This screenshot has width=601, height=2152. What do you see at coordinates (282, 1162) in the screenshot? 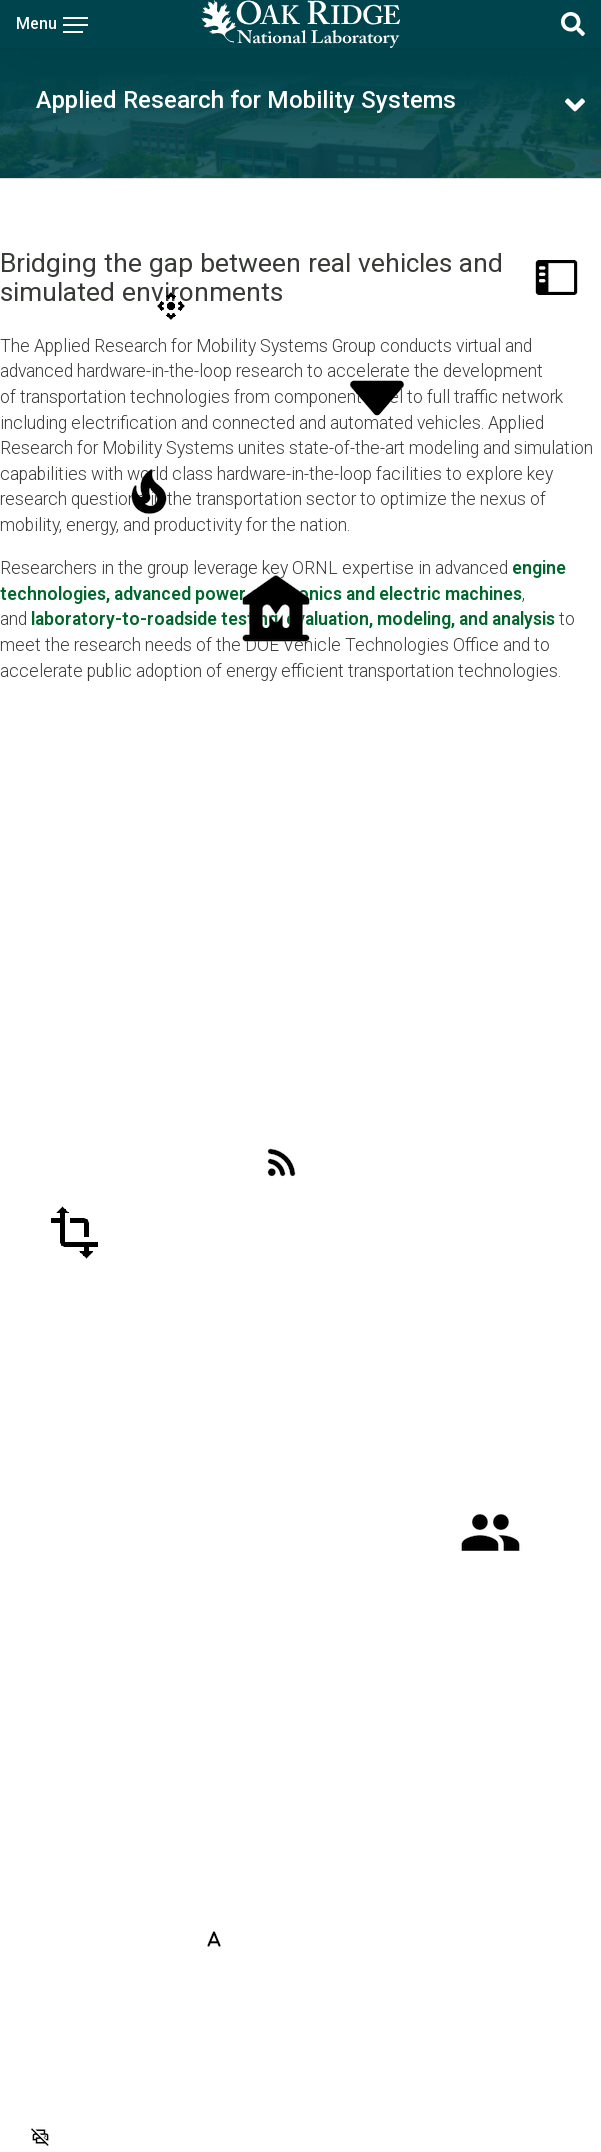
I see `subscribe to RSS feed updates` at bounding box center [282, 1162].